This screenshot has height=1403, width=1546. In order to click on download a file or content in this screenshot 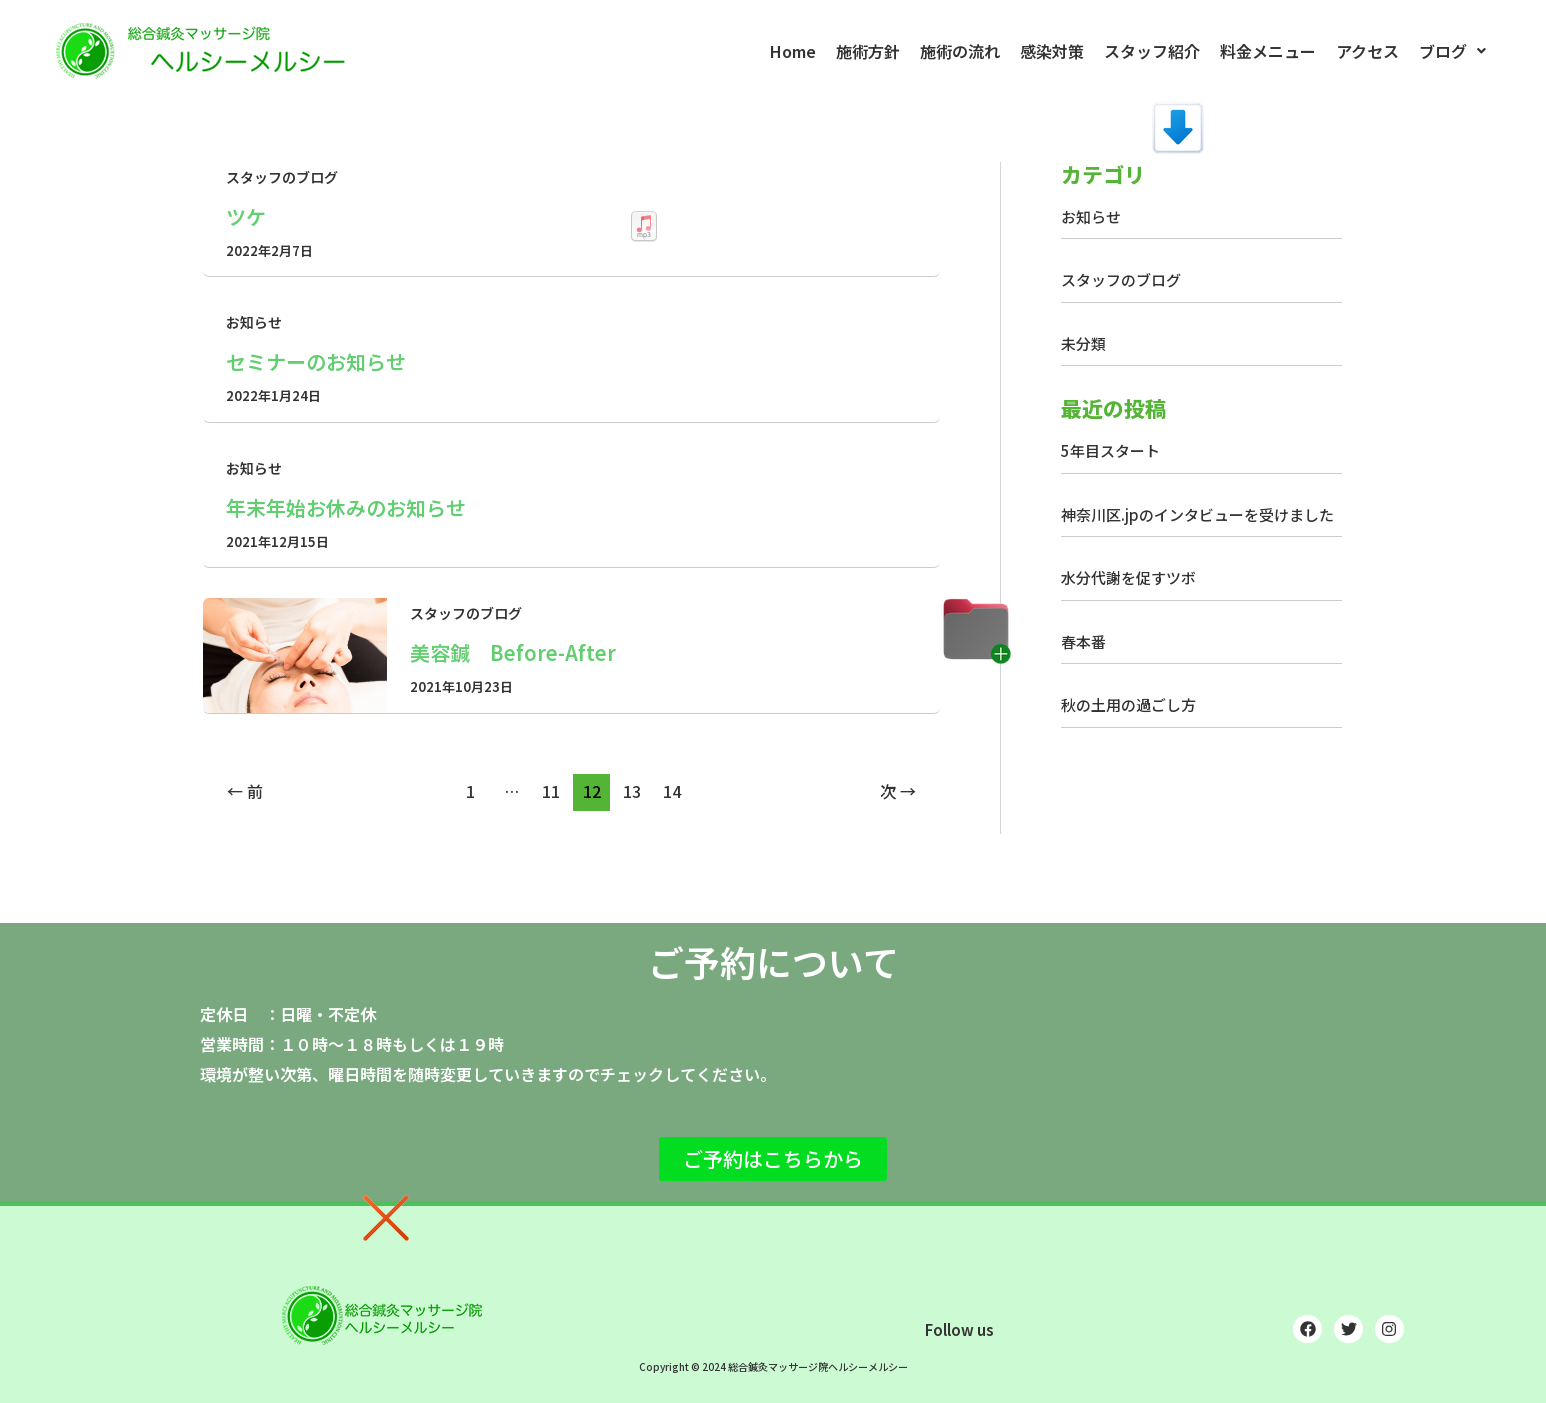, I will do `click(1178, 128)`.